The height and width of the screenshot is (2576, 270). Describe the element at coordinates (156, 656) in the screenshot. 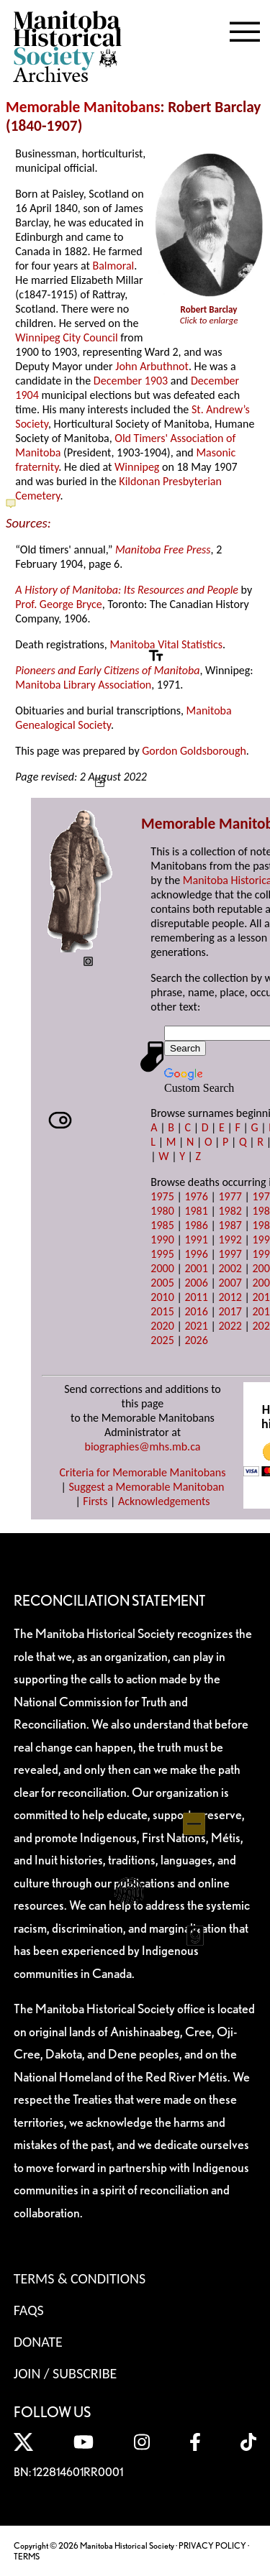

I see `adjust text formatting options` at that location.